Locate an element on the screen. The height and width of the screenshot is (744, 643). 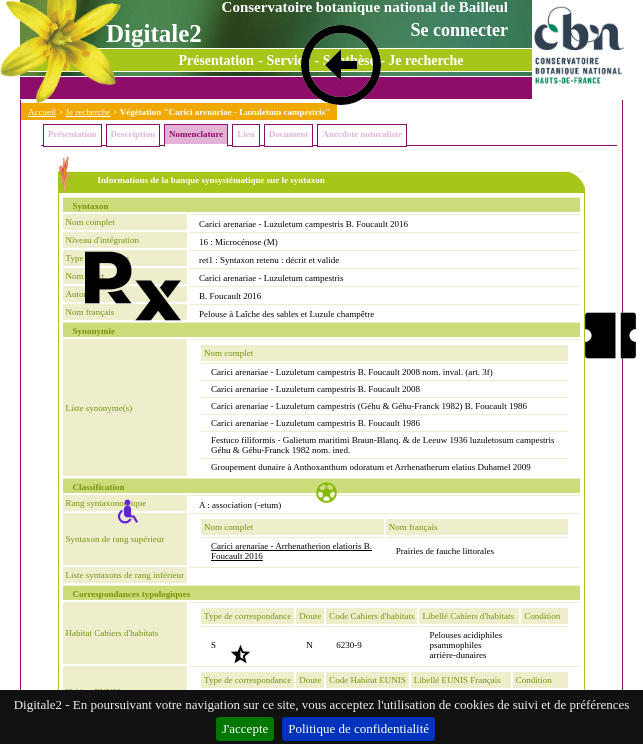
indicates a partial or half-star rating is located at coordinates (240, 654).